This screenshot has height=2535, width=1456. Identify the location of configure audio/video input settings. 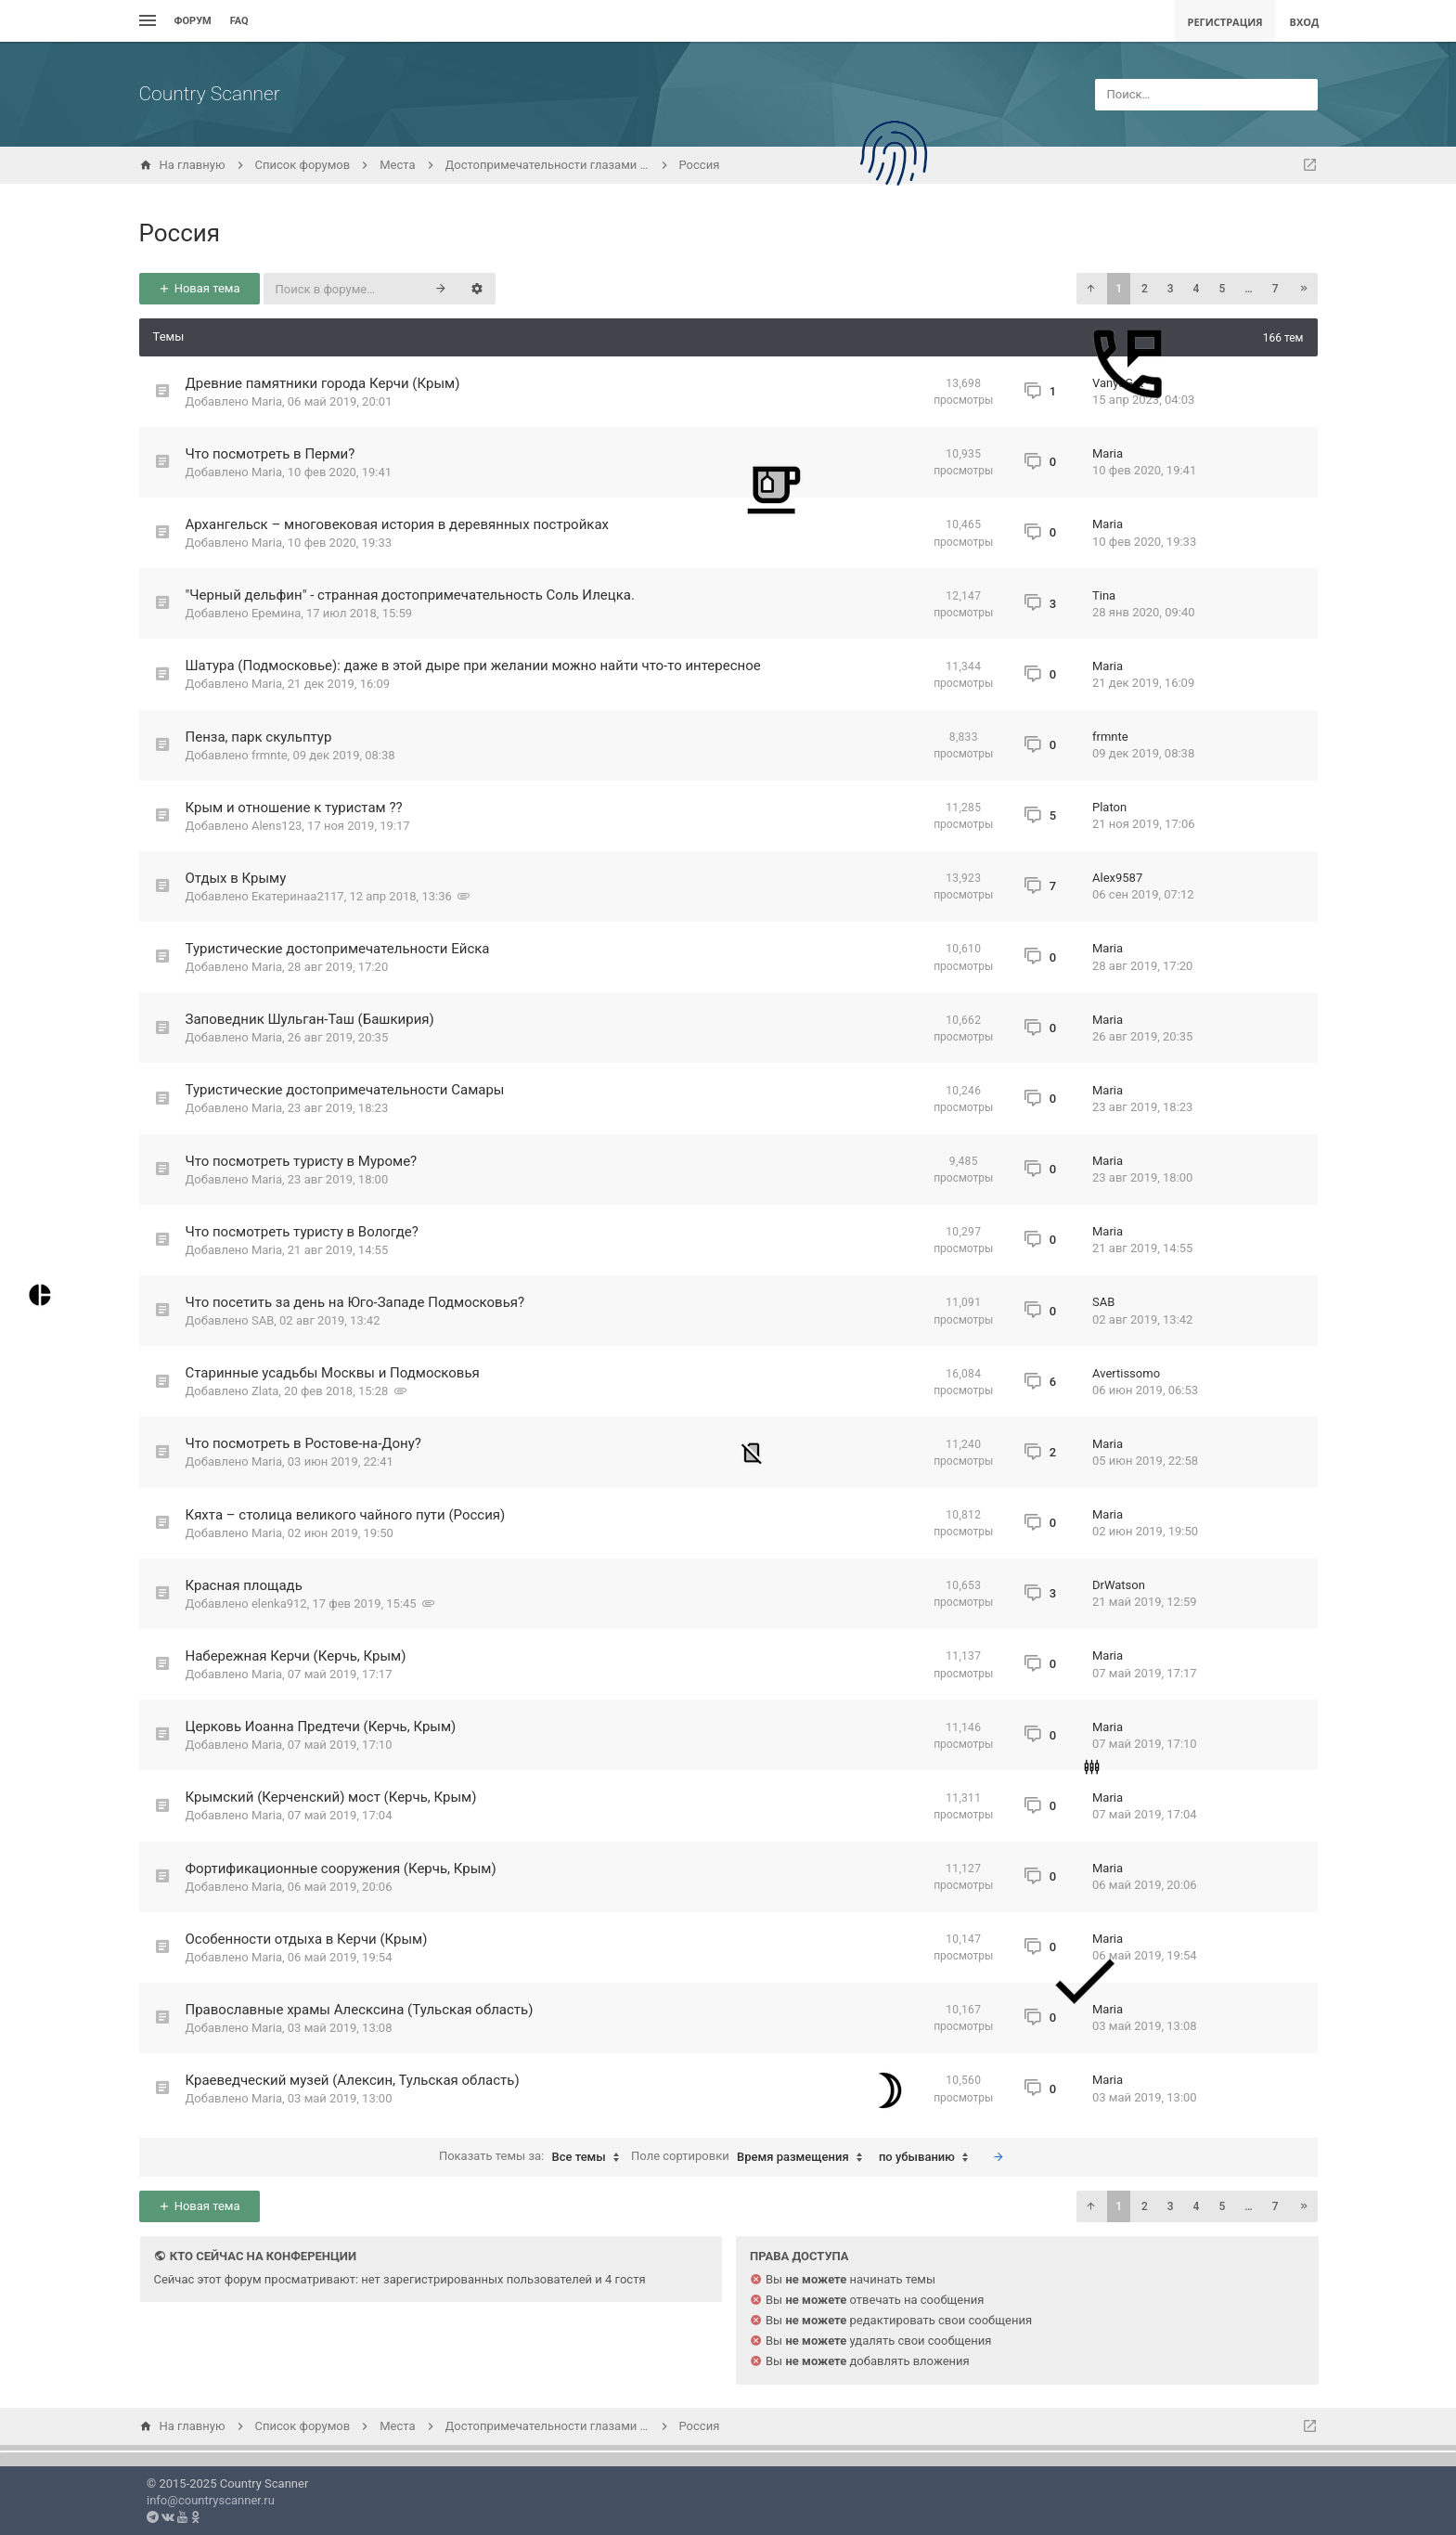
(1091, 1766).